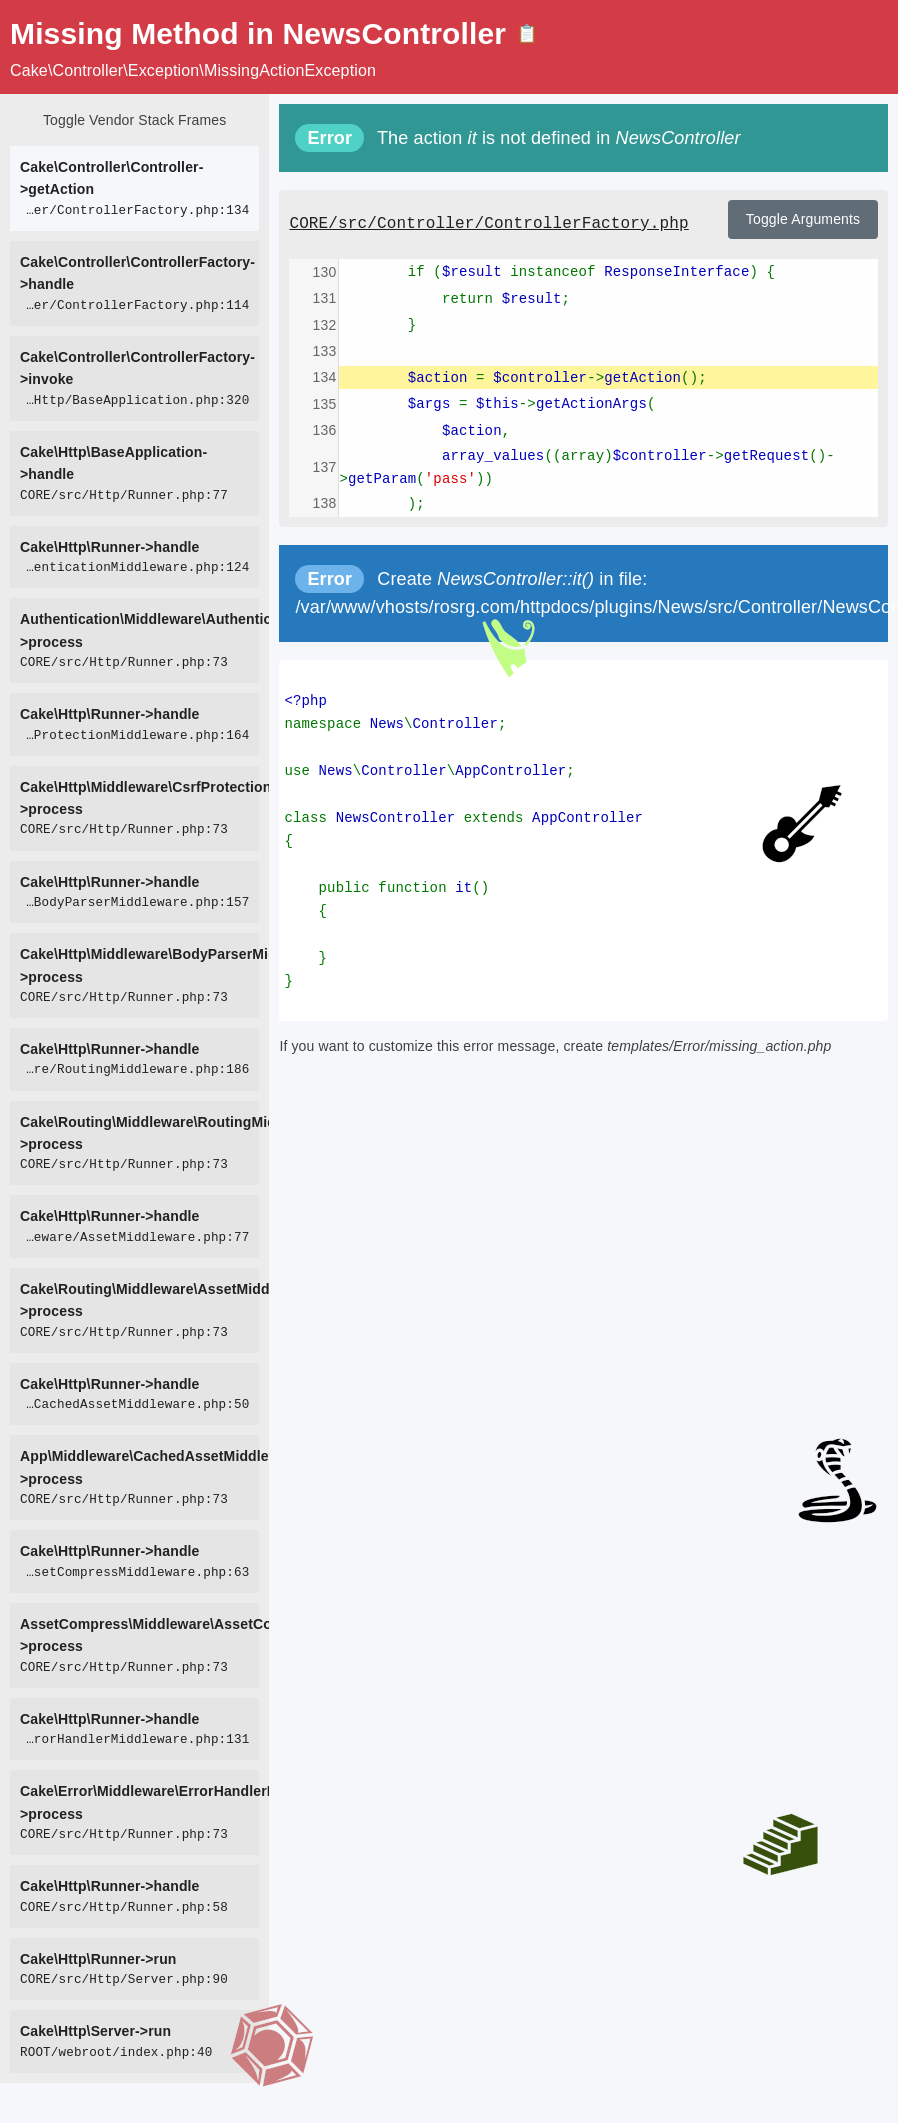 The height and width of the screenshot is (2123, 898). I want to click on cobra or snake character icon in a game interface, so click(837, 1480).